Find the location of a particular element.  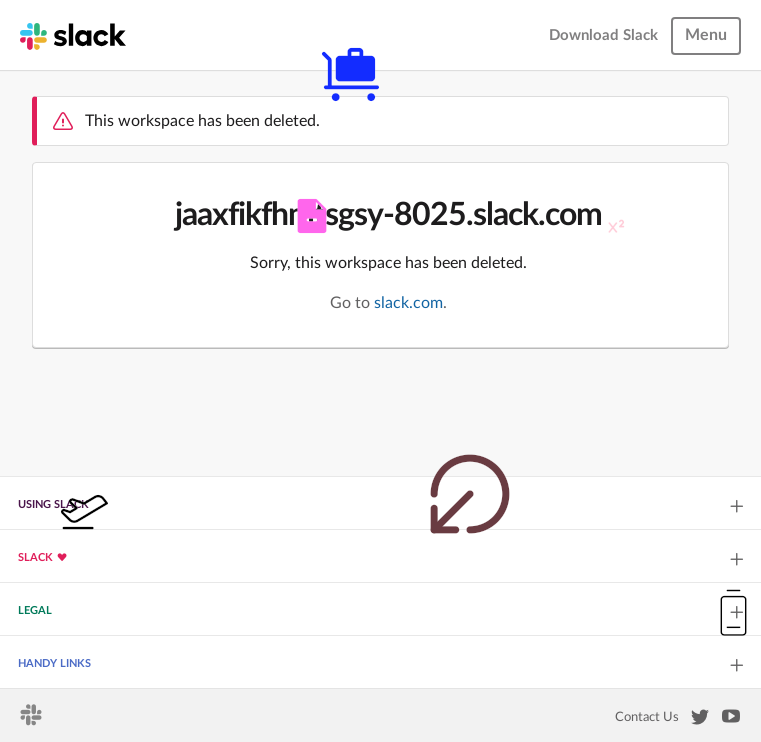

indicates low battery status is located at coordinates (733, 613).